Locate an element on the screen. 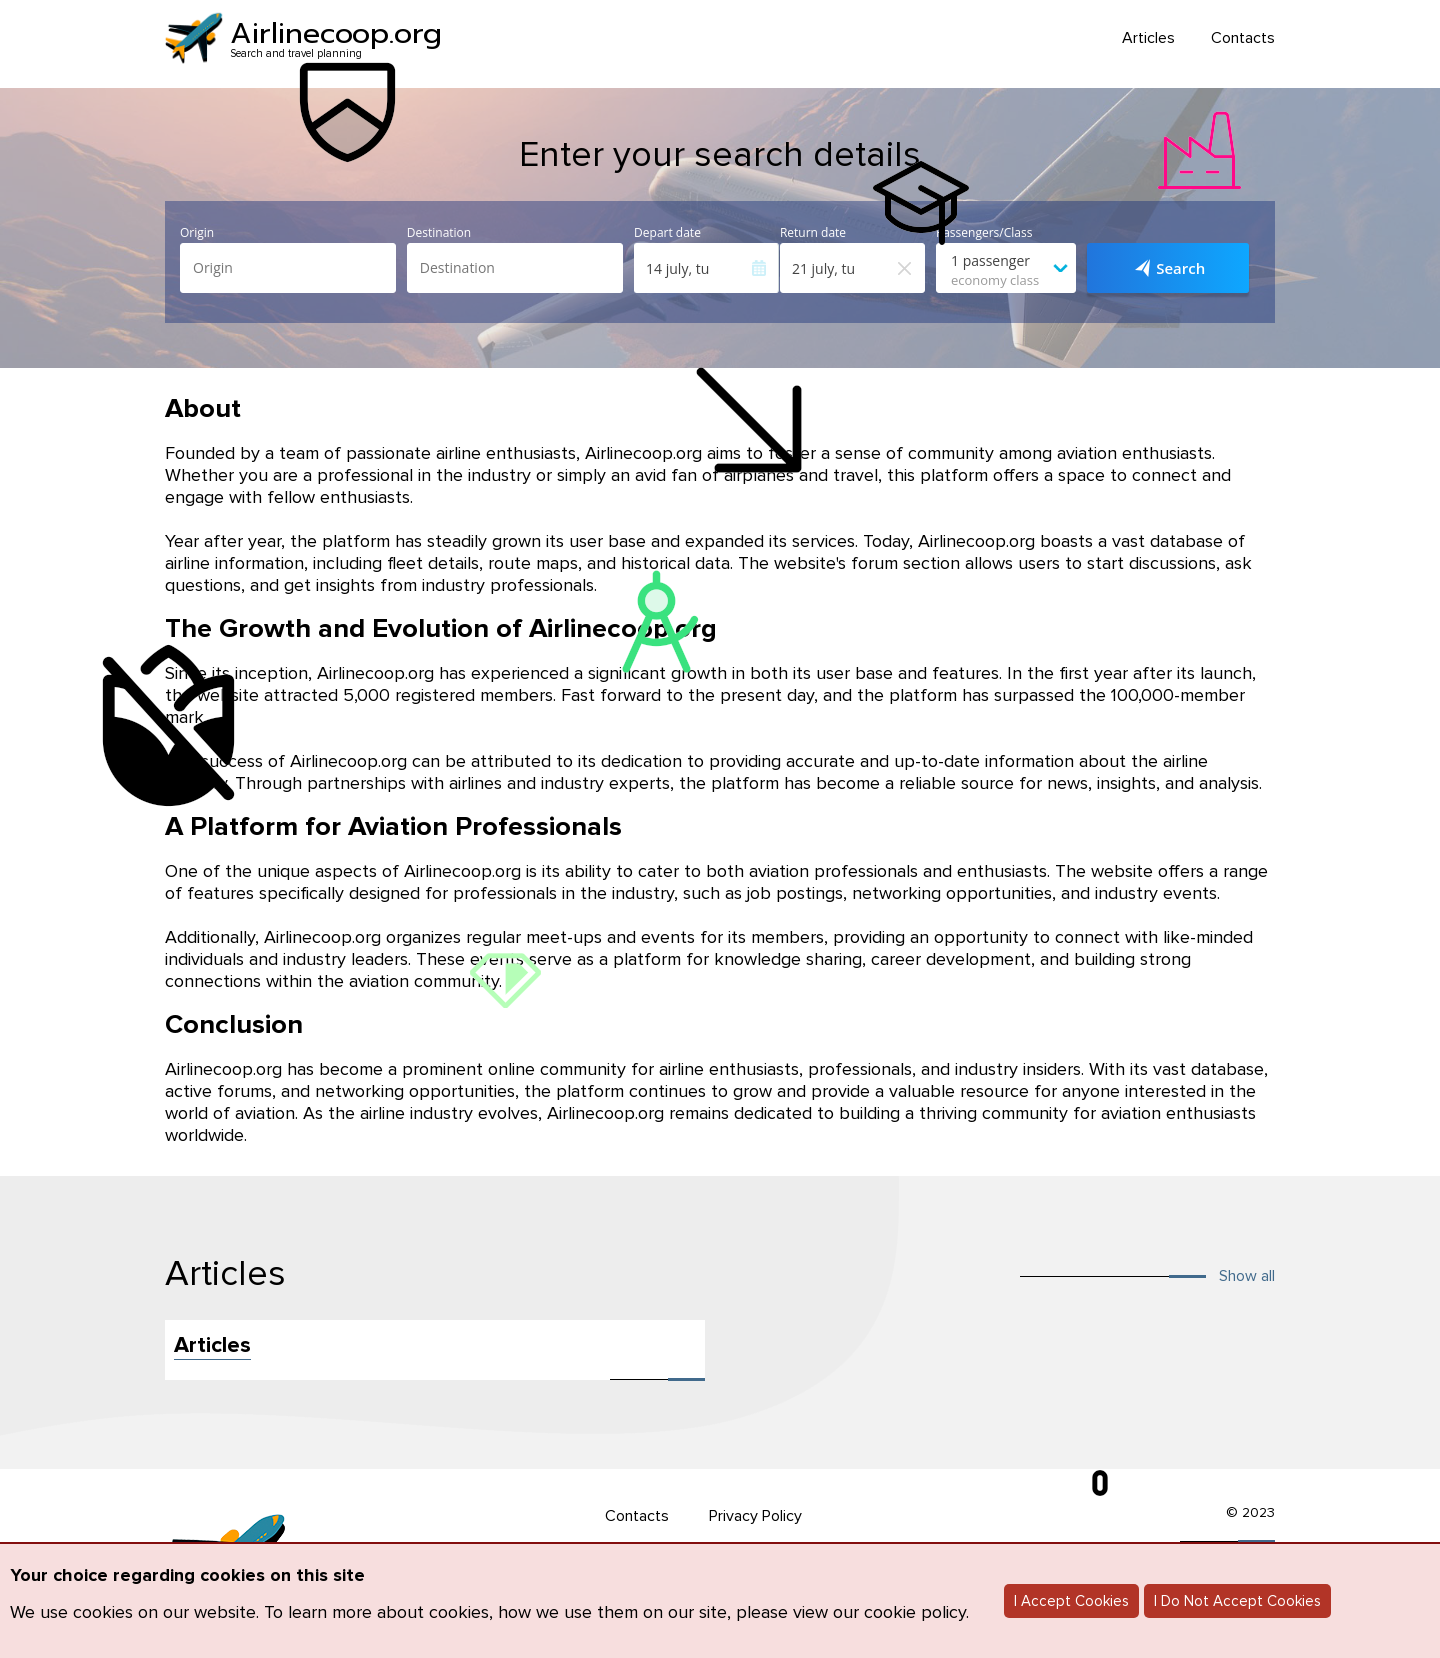  indicates grain-free or no grains is located at coordinates (168, 728).